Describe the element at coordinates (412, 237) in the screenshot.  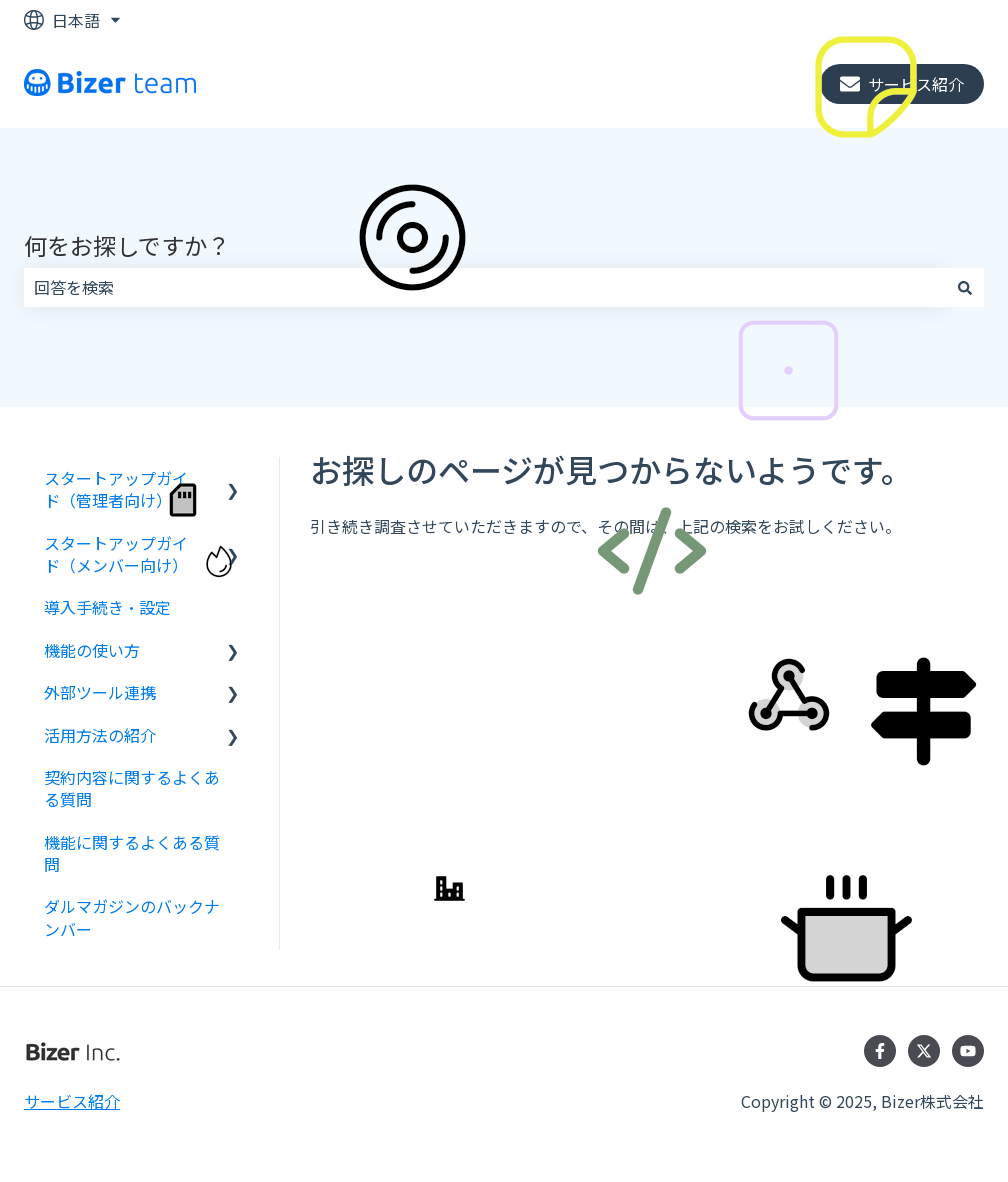
I see `play or browse music library` at that location.